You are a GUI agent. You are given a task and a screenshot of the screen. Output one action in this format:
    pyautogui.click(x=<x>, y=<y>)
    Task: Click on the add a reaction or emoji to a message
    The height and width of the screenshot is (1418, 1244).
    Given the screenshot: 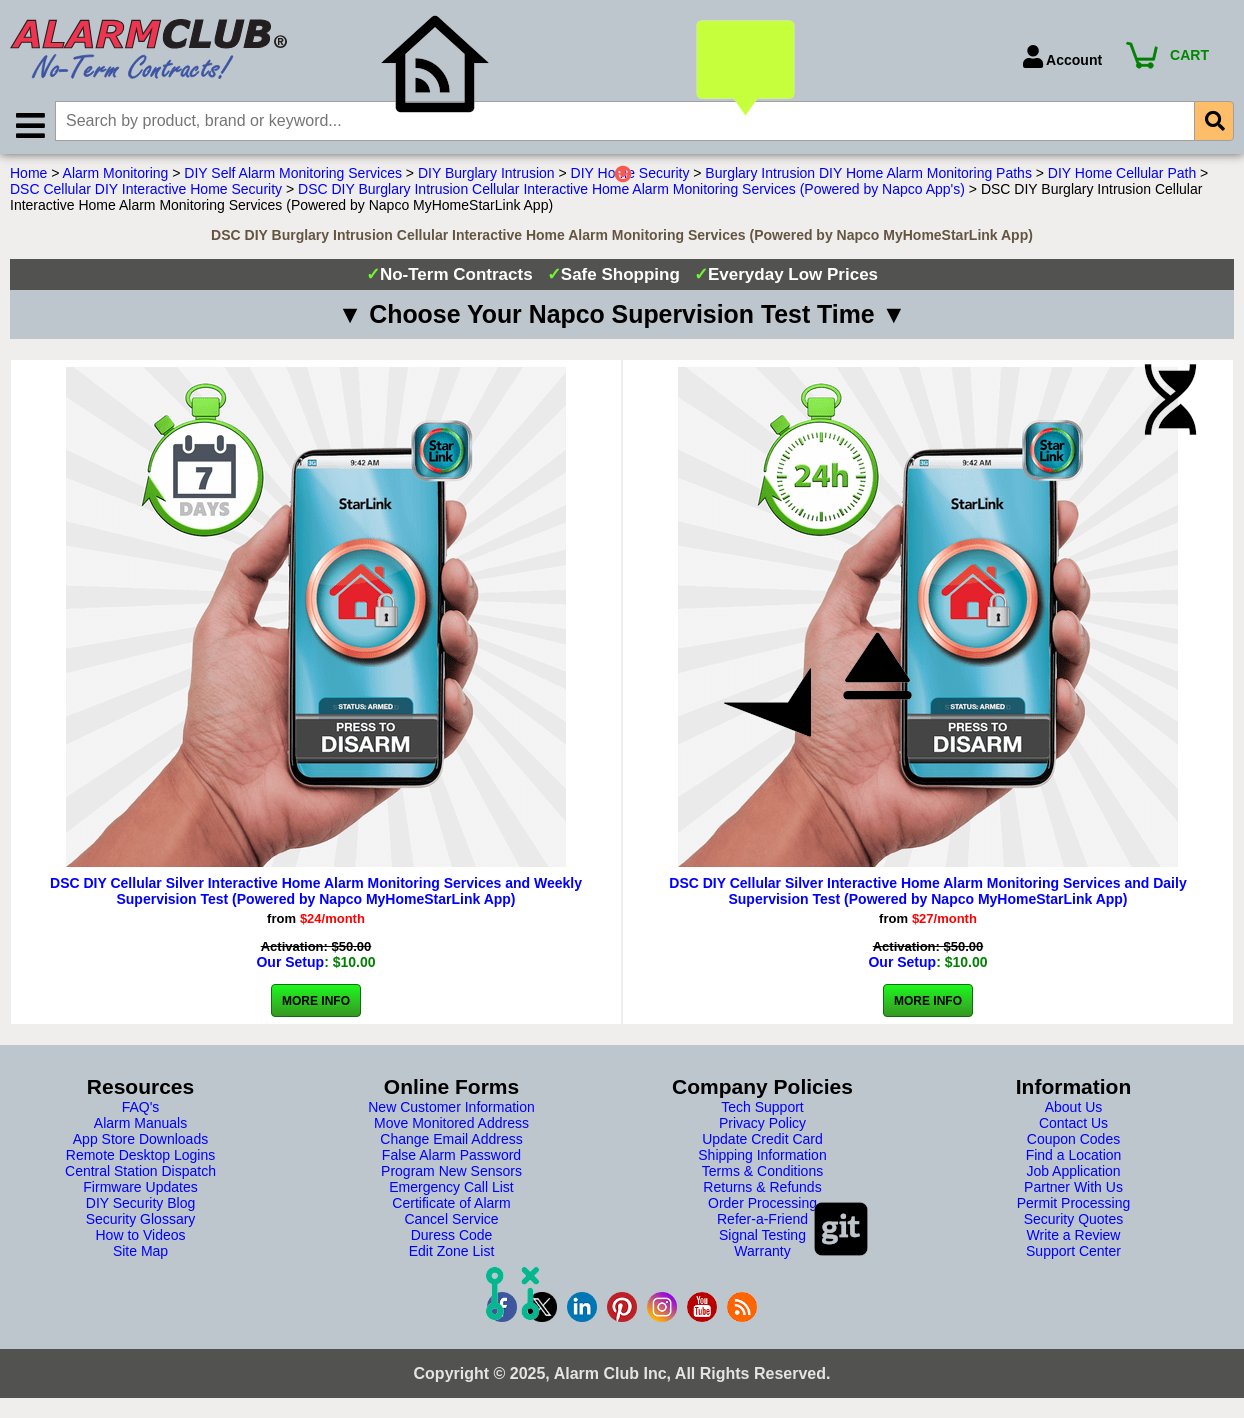 What is the action you would take?
    pyautogui.click(x=623, y=174)
    